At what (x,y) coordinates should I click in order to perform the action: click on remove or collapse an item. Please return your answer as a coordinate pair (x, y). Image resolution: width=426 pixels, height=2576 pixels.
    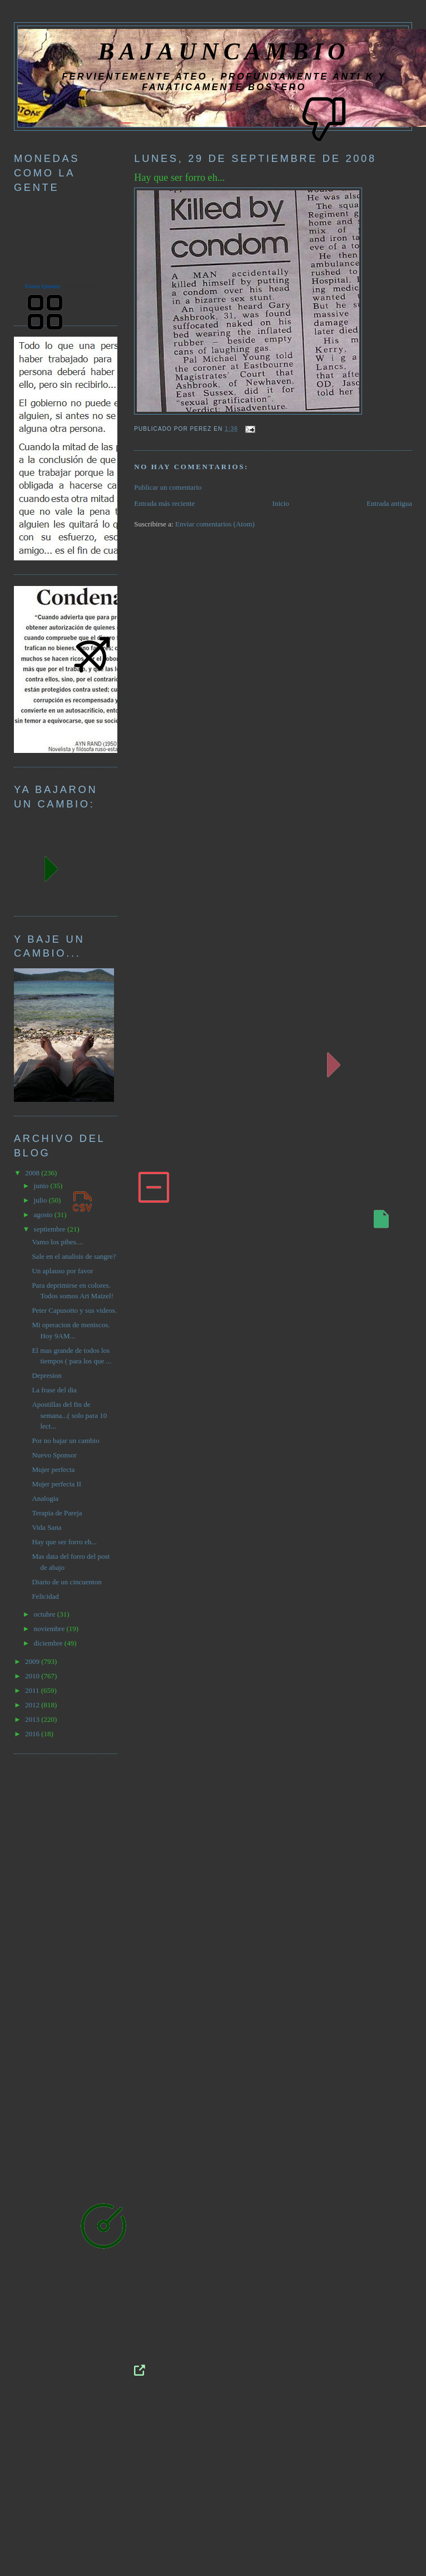
    Looking at the image, I should click on (153, 1187).